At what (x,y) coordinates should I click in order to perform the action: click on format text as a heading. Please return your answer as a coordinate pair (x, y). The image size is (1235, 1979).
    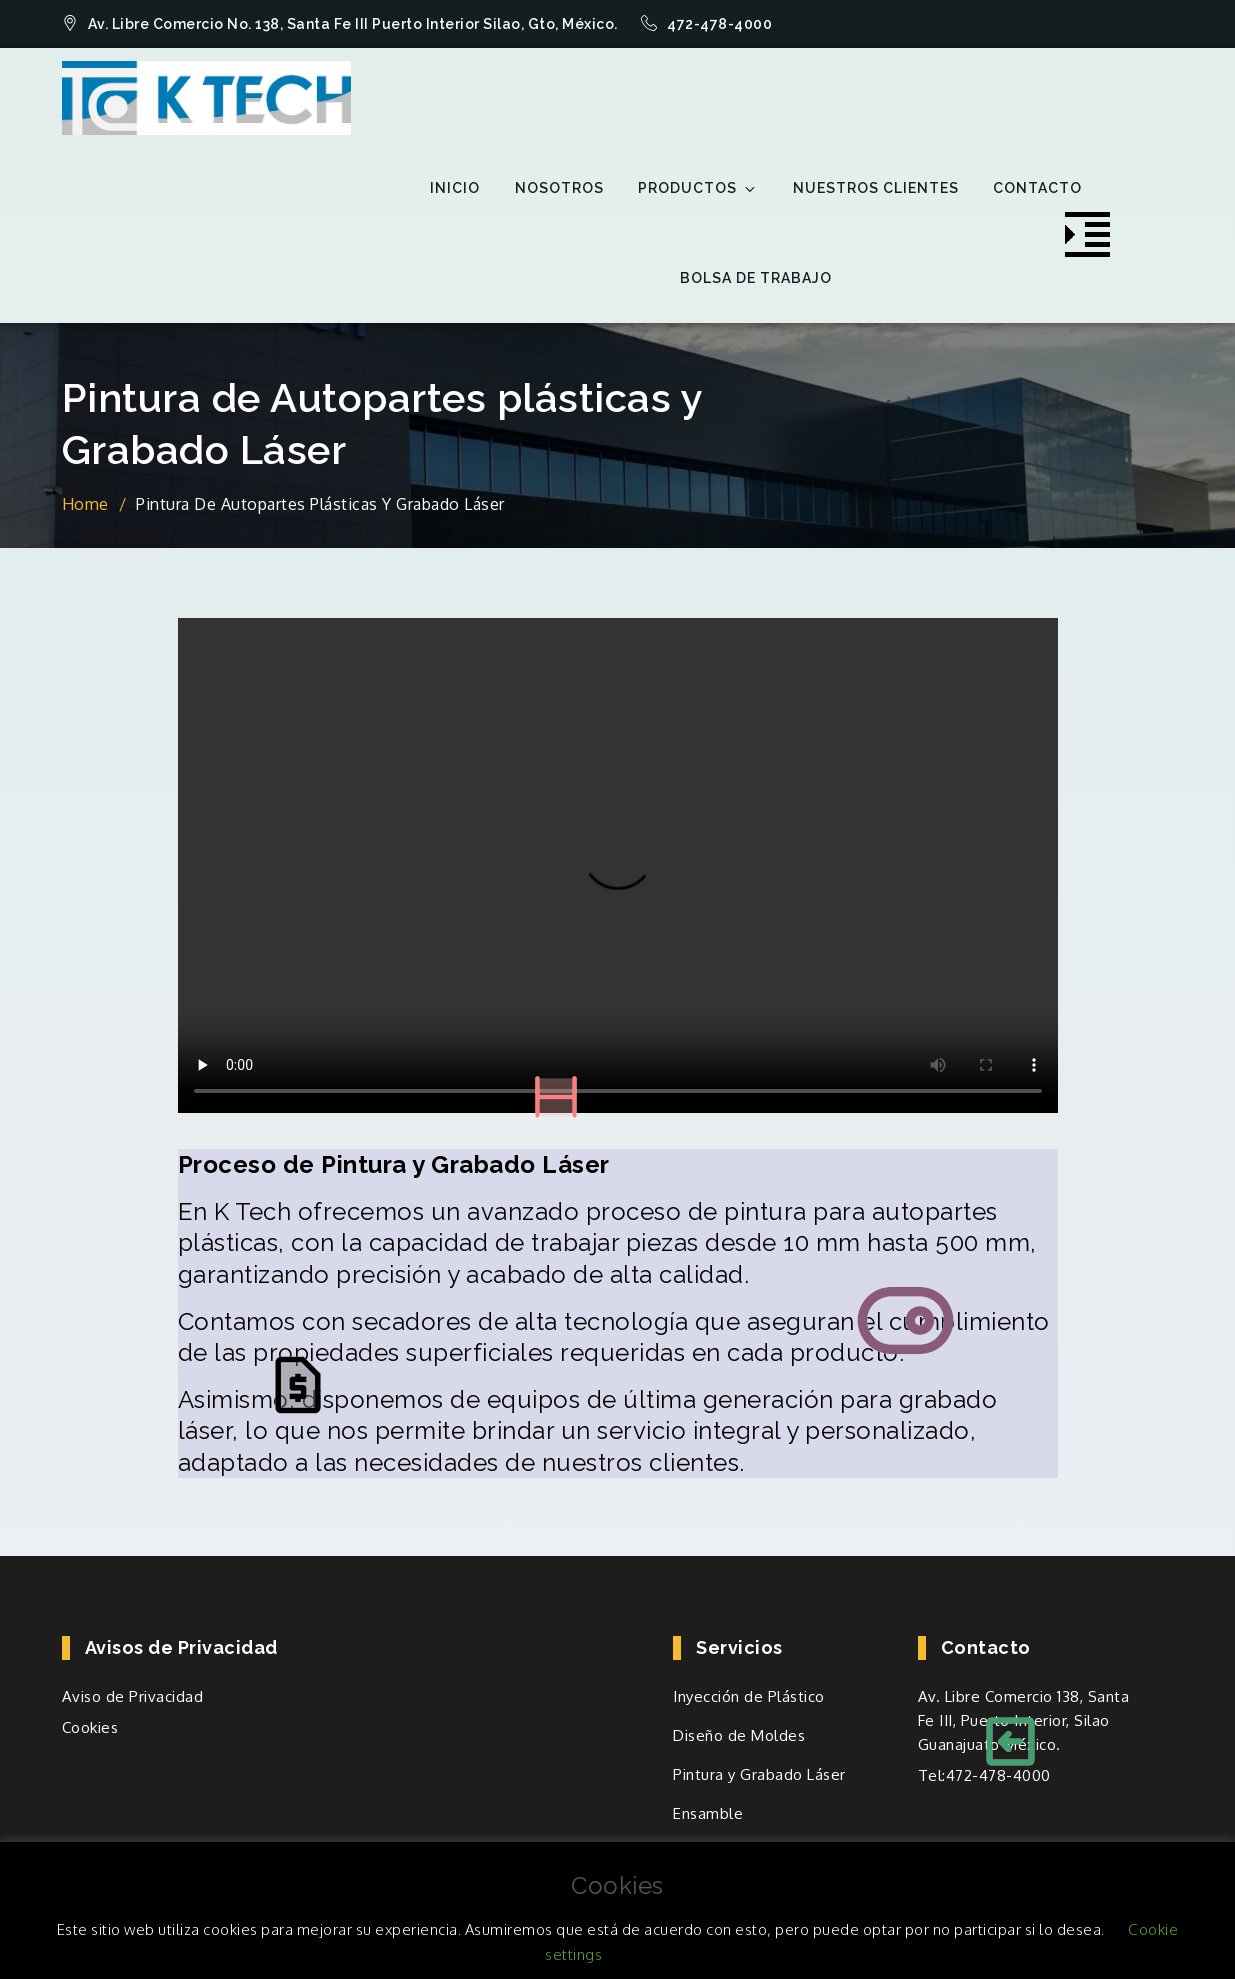
    Looking at the image, I should click on (556, 1097).